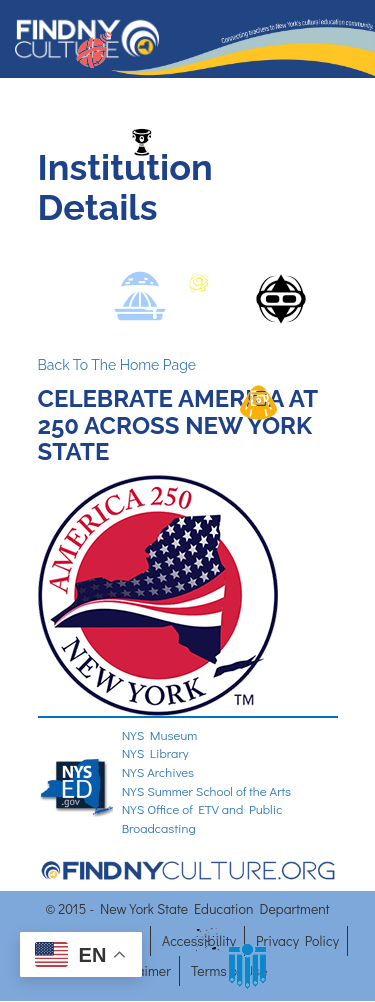 This screenshot has width=375, height=1002. I want to click on view space mission or spacecraft content, so click(258, 402).